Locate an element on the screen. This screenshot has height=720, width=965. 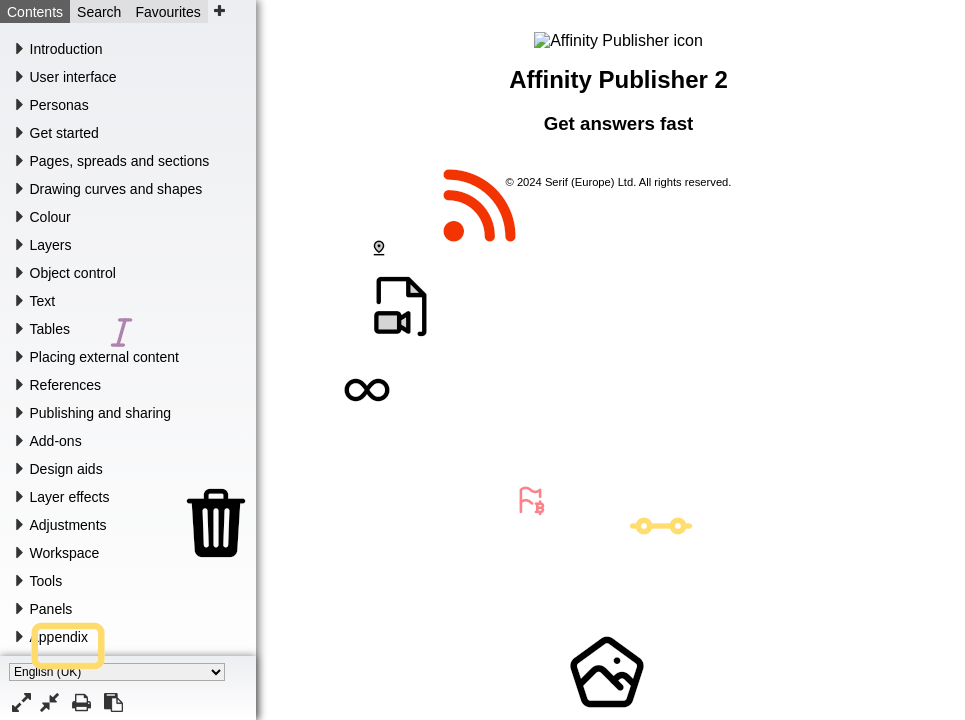
toggle to landscape orientation is located at coordinates (68, 646).